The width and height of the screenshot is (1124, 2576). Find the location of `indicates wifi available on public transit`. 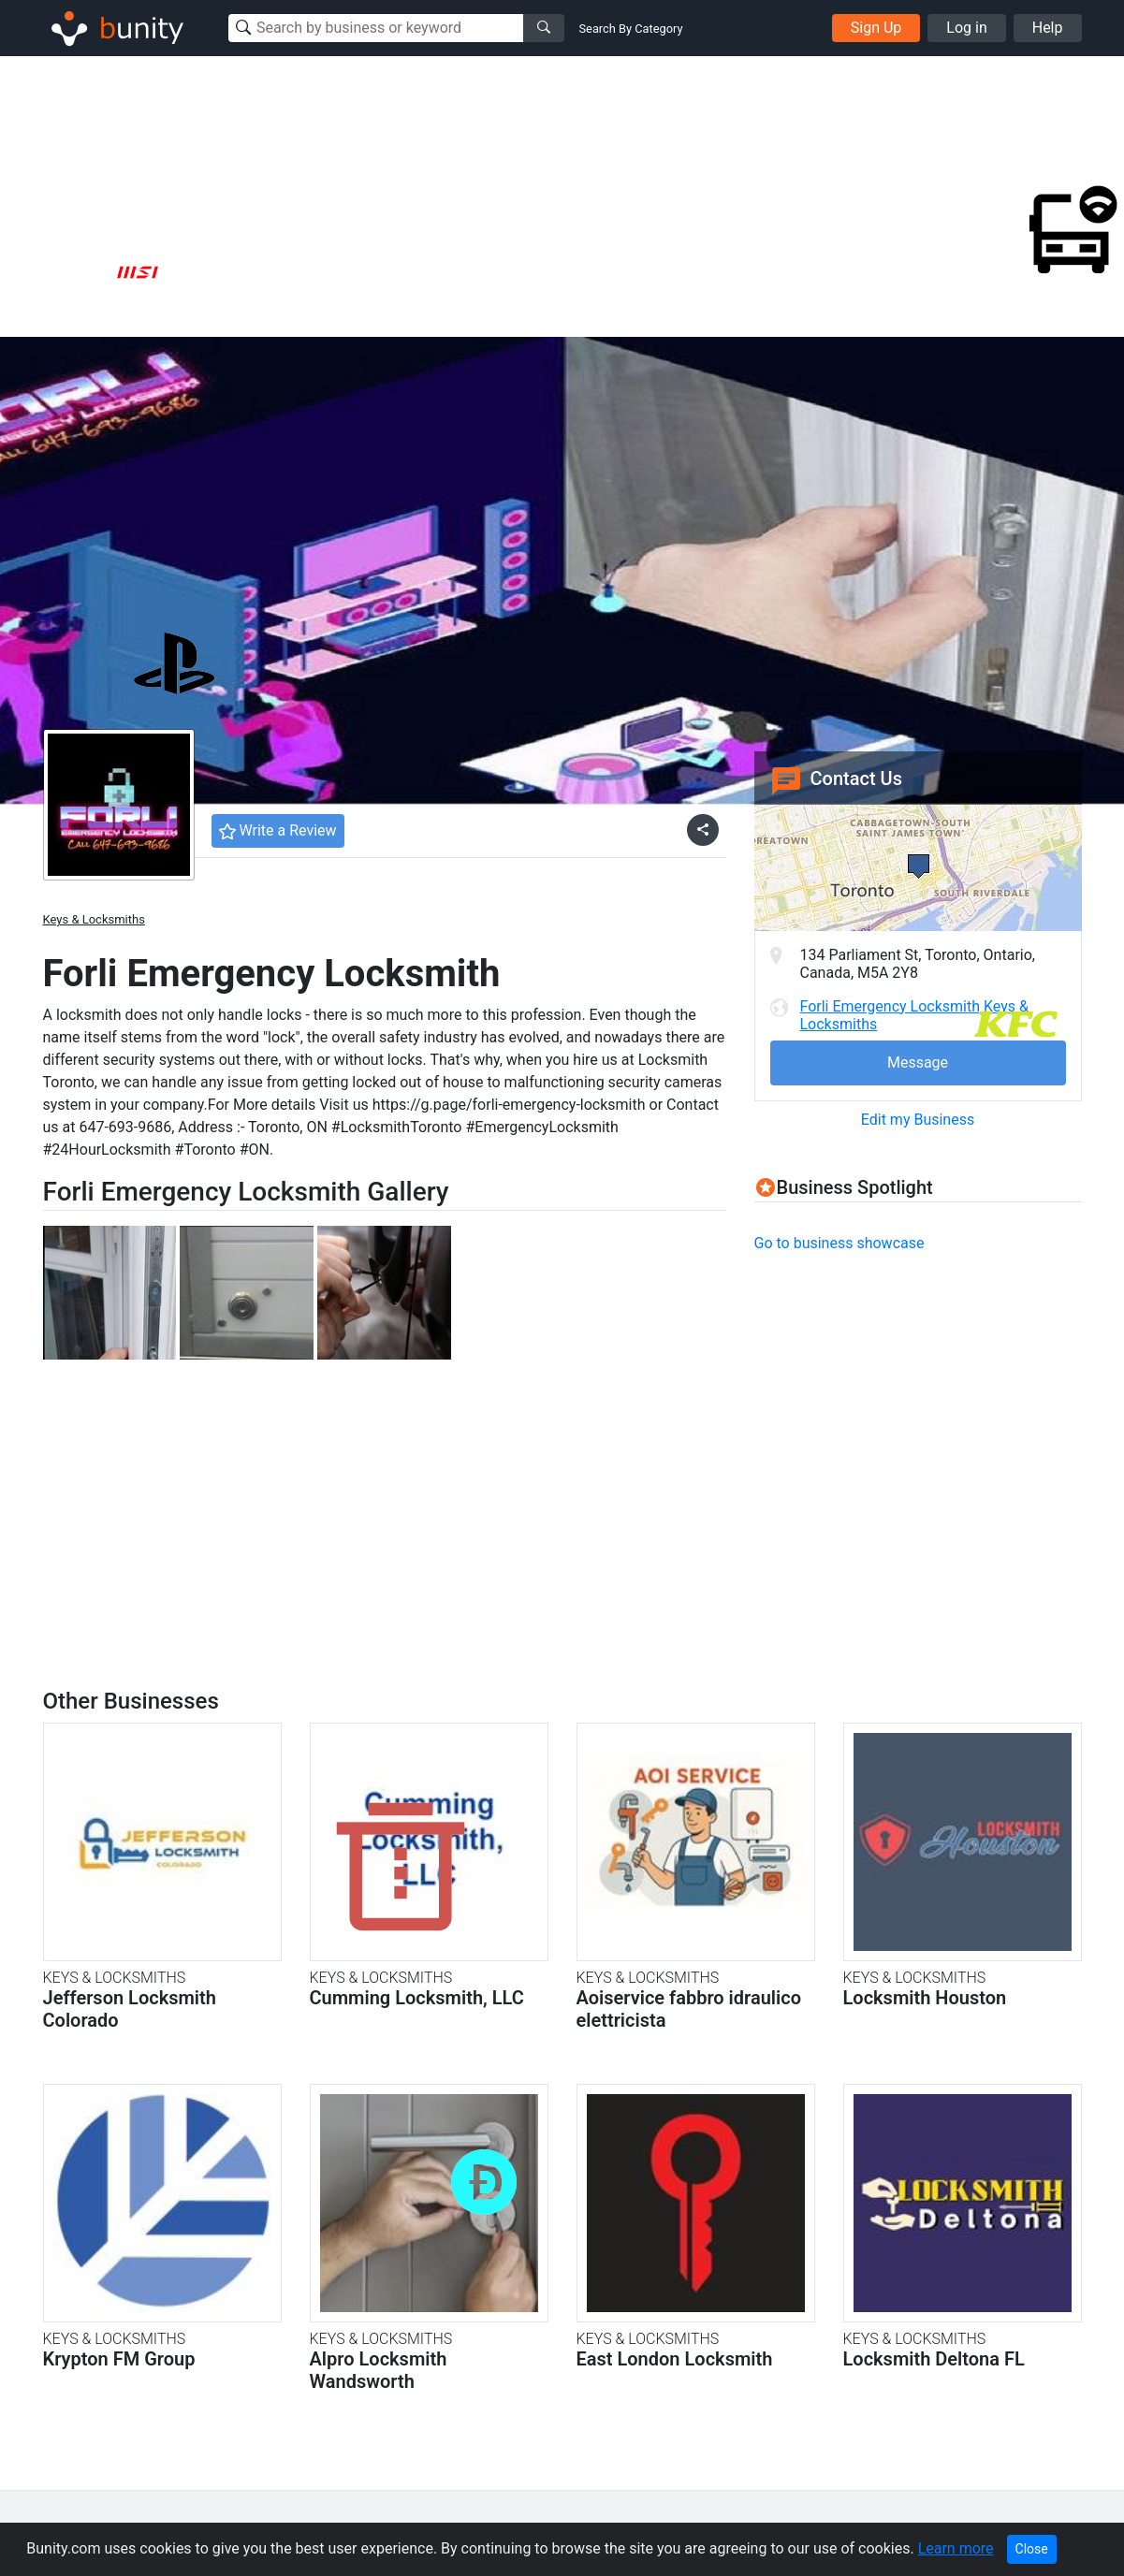

indicates wifi available on public transit is located at coordinates (1071, 231).